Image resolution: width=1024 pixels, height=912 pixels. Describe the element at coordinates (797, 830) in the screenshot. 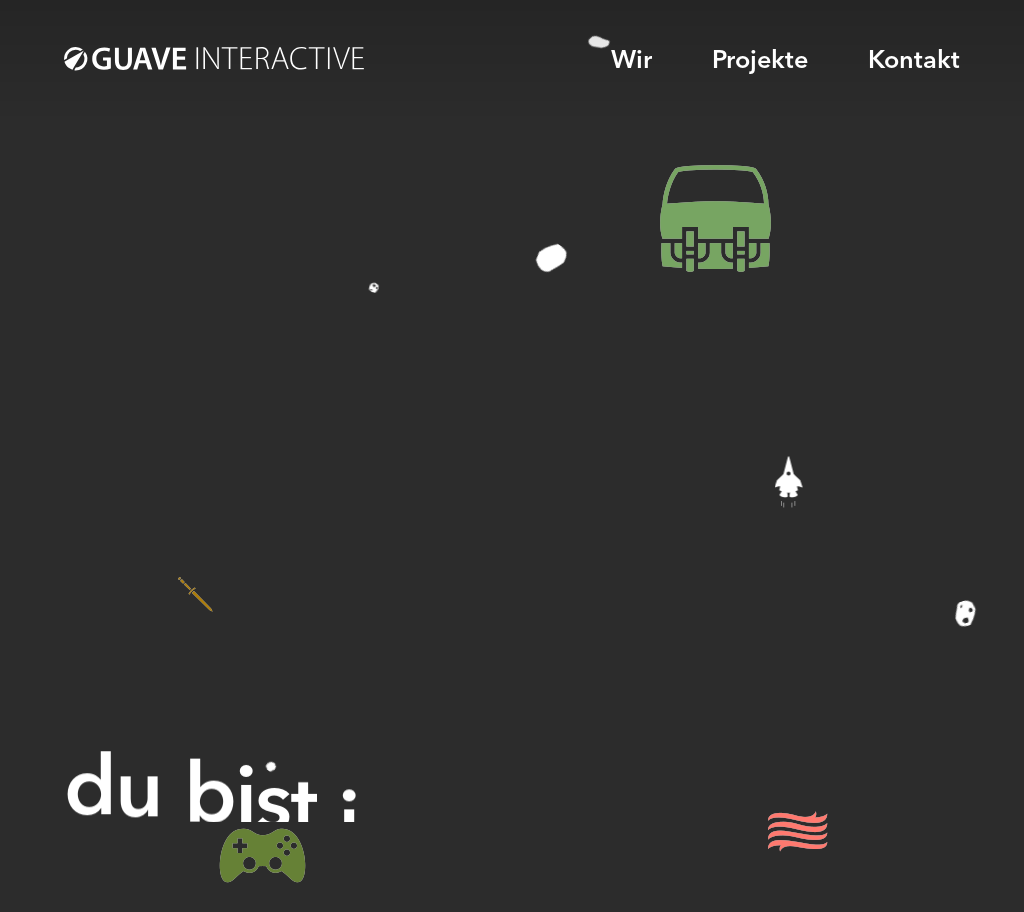

I see `indicates water or ocean-related content` at that location.